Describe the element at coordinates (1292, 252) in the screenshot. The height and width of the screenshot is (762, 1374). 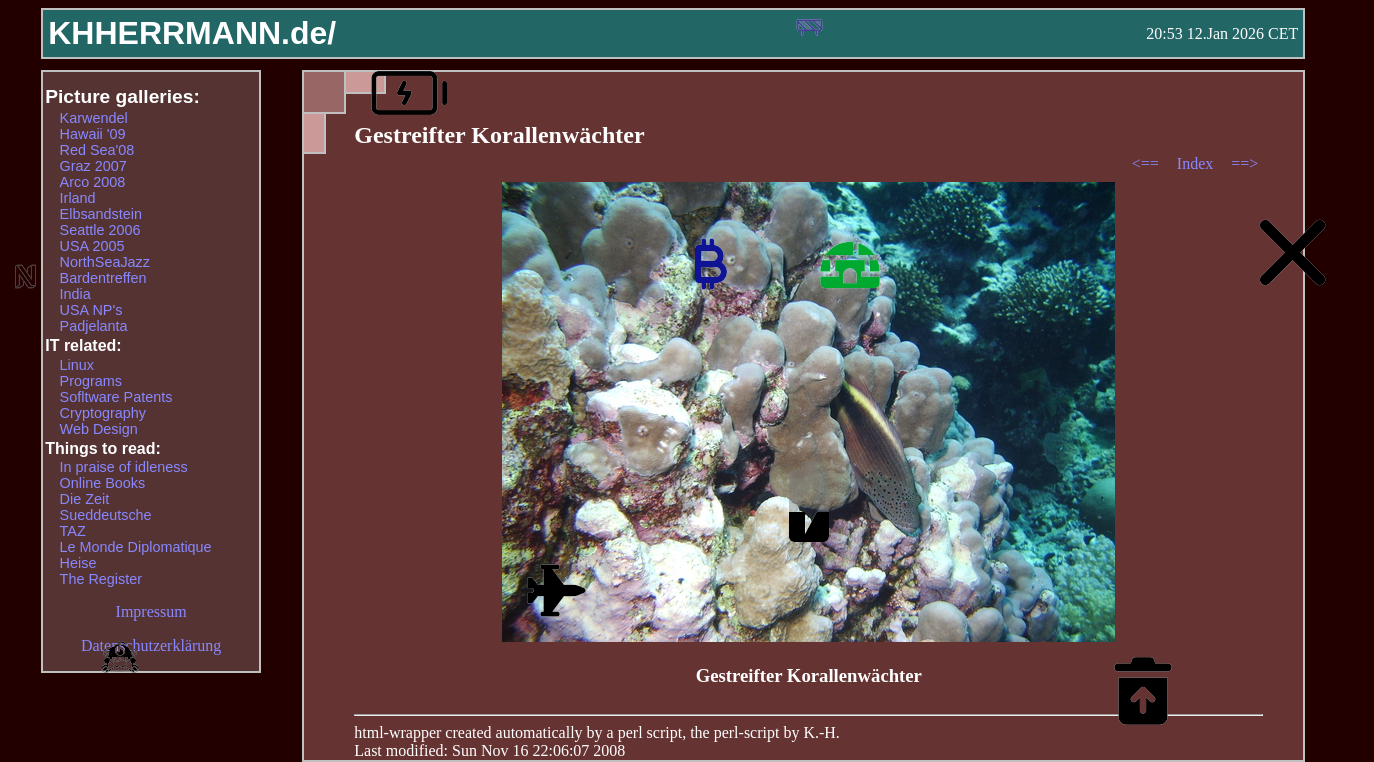
I see `close a window or dialog` at that location.